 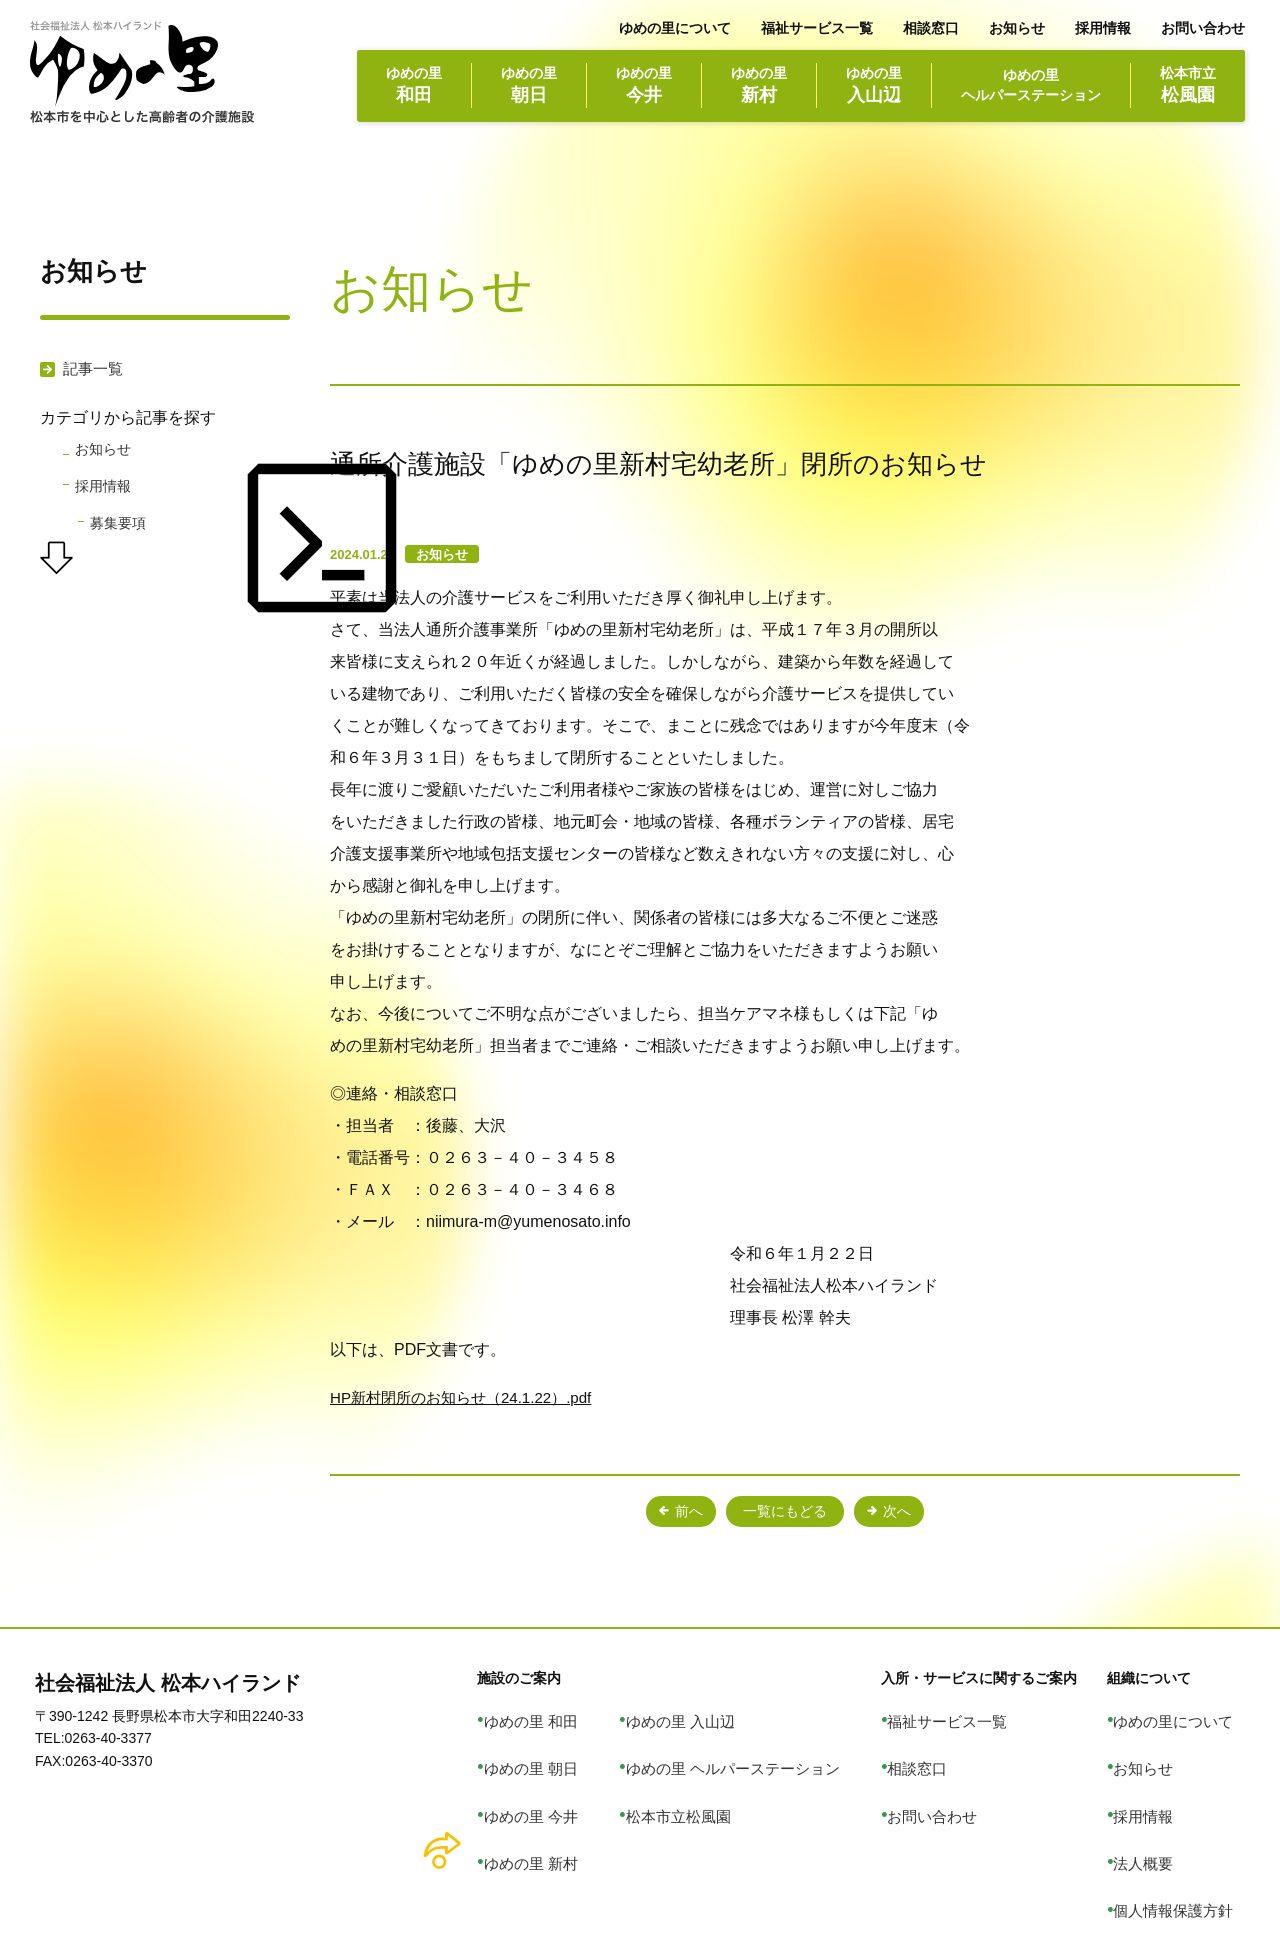 I want to click on download a file or content, so click(x=56, y=556).